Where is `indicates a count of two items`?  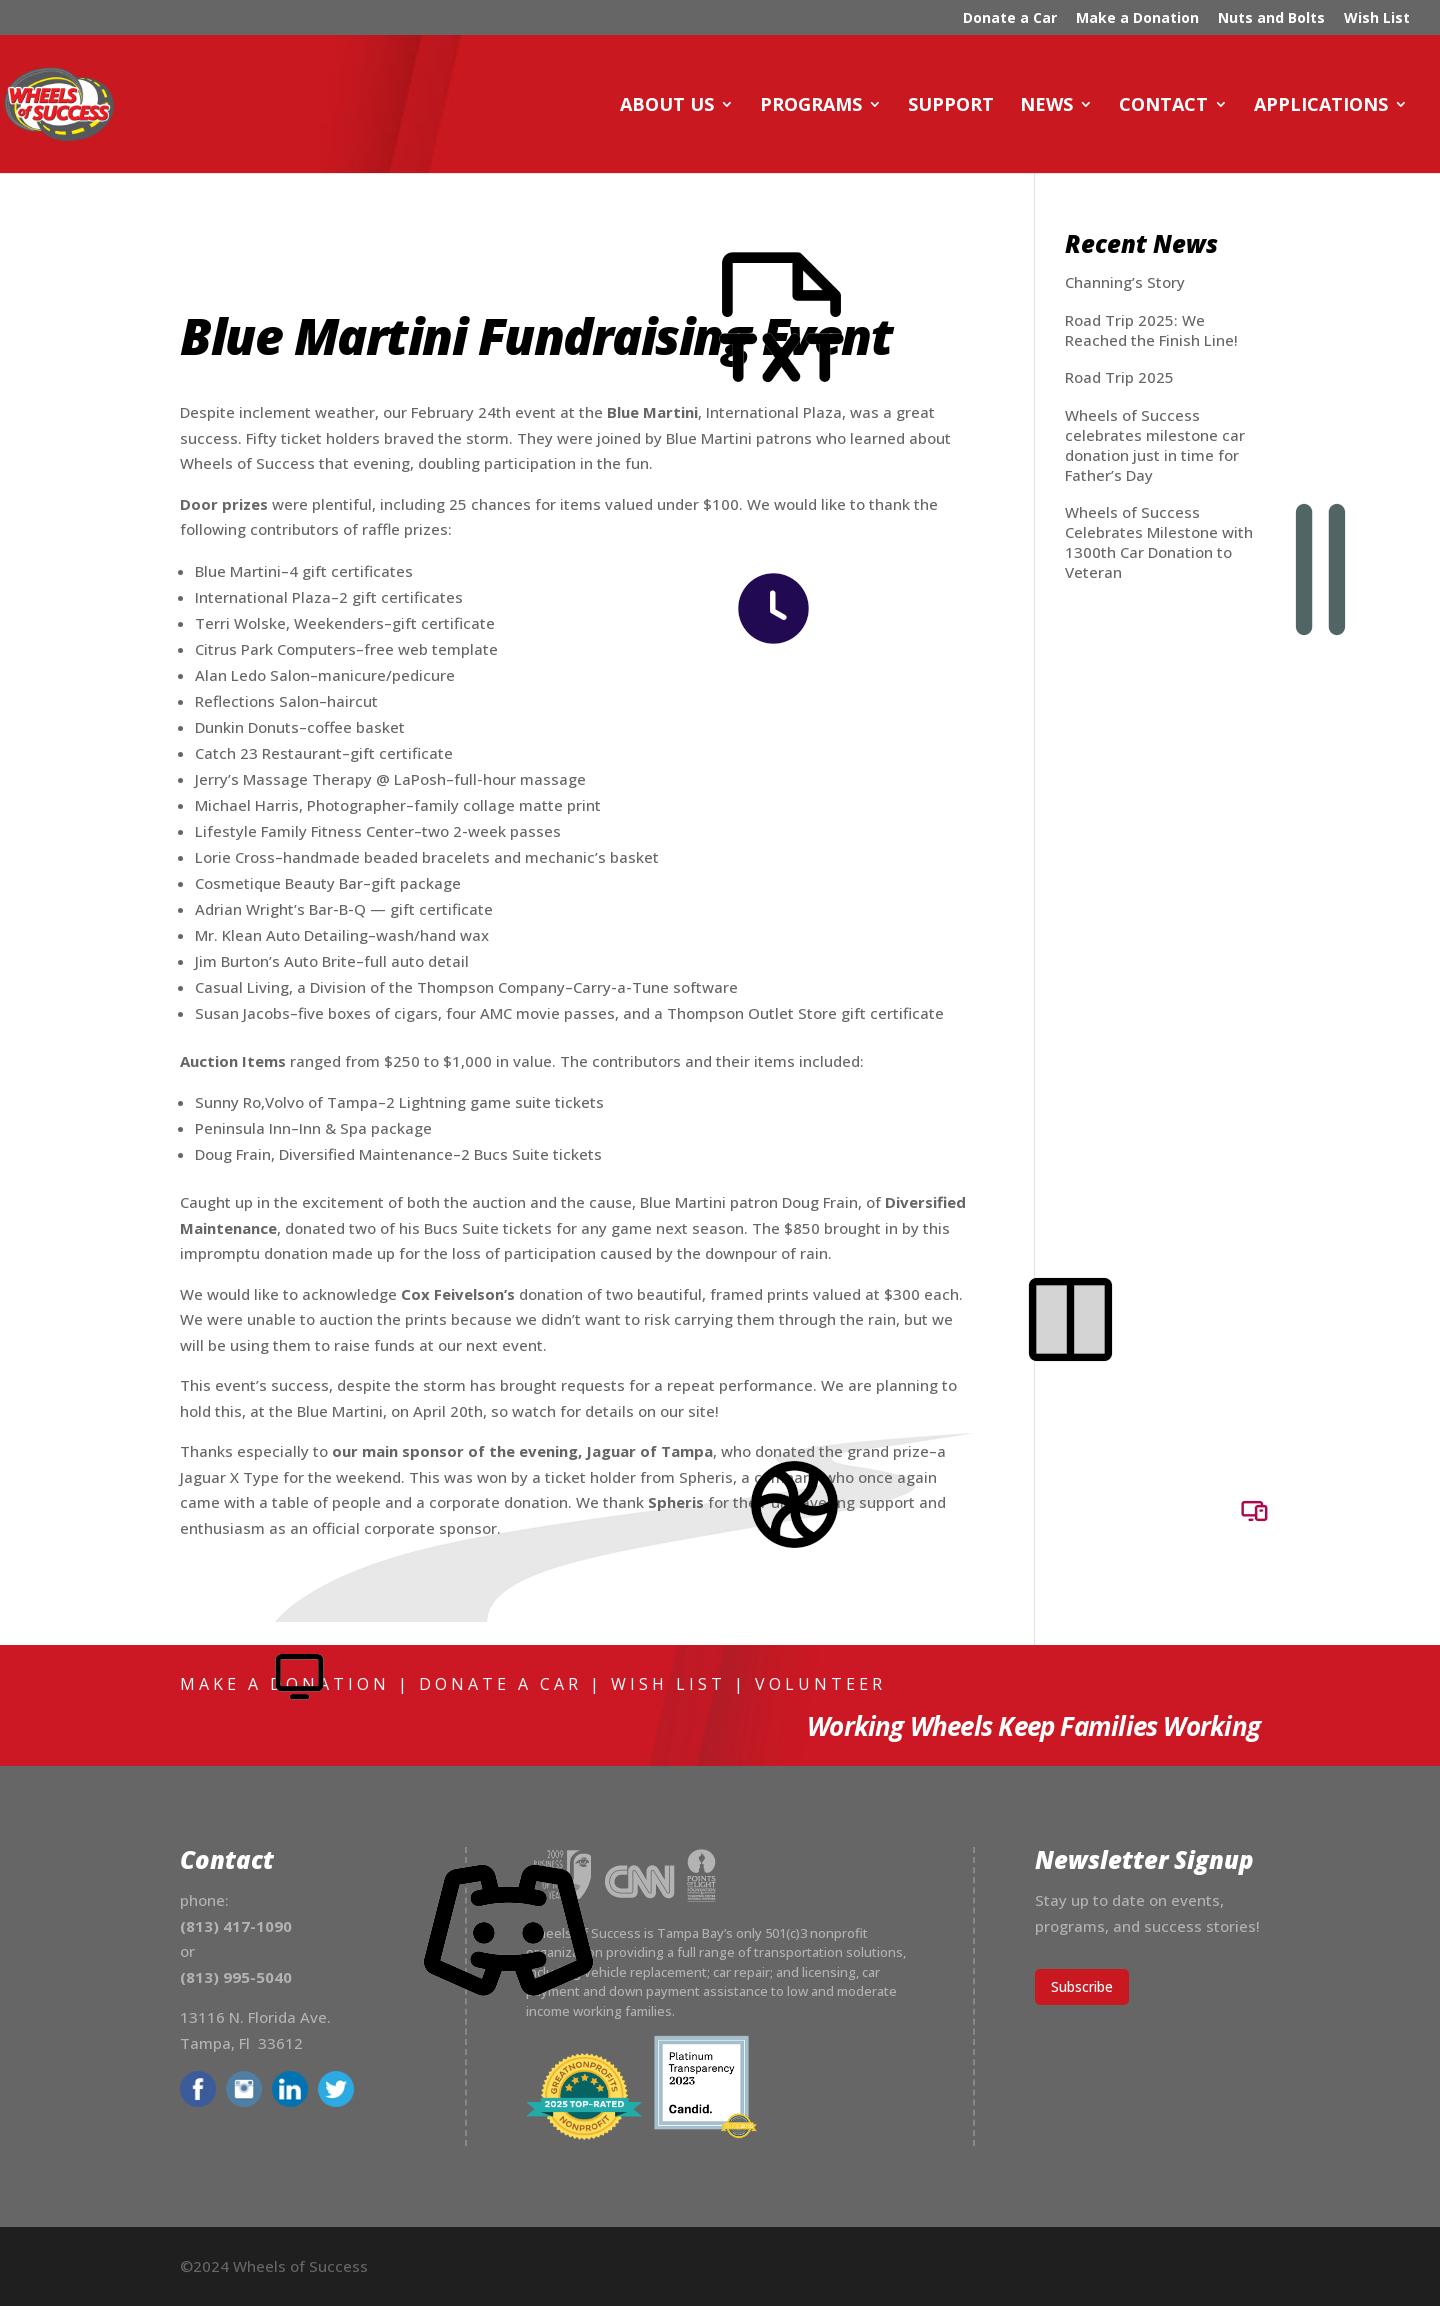
indicates a count of two items is located at coordinates (1320, 569).